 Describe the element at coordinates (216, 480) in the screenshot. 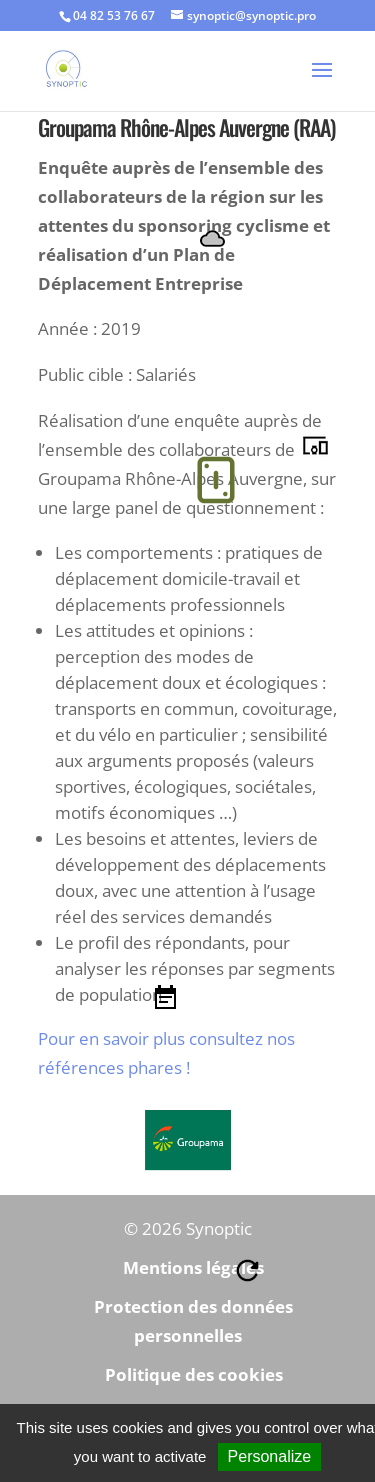

I see `play a card game` at that location.